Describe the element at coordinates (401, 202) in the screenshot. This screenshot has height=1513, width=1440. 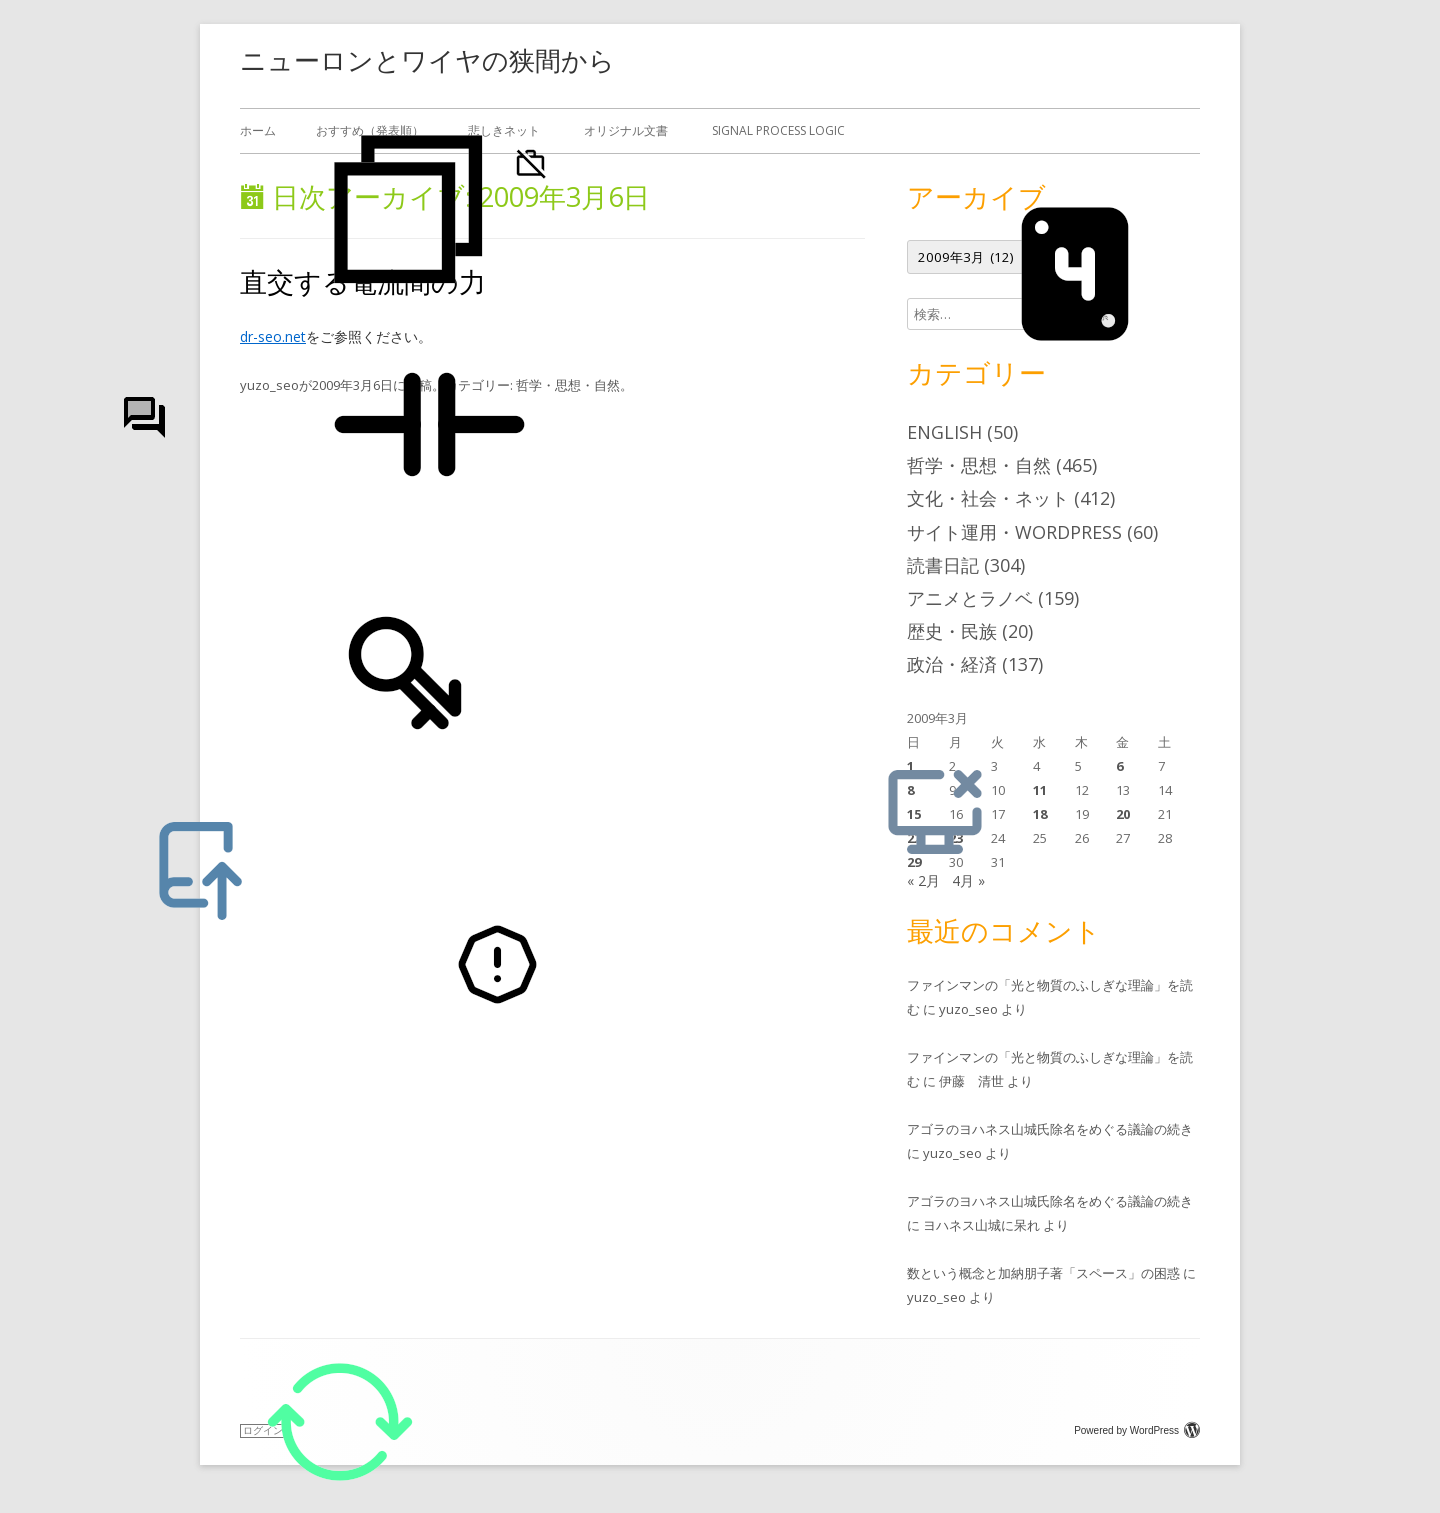
I see `restore window to previous size` at that location.